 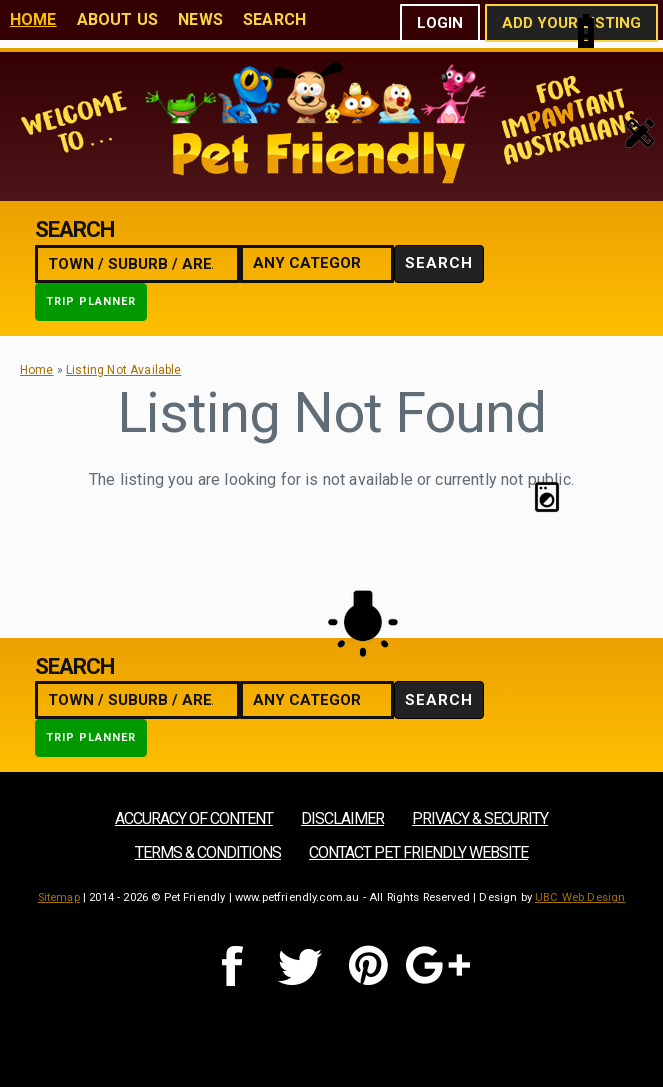 What do you see at coordinates (363, 622) in the screenshot?
I see `adjust incandescent light settings` at bounding box center [363, 622].